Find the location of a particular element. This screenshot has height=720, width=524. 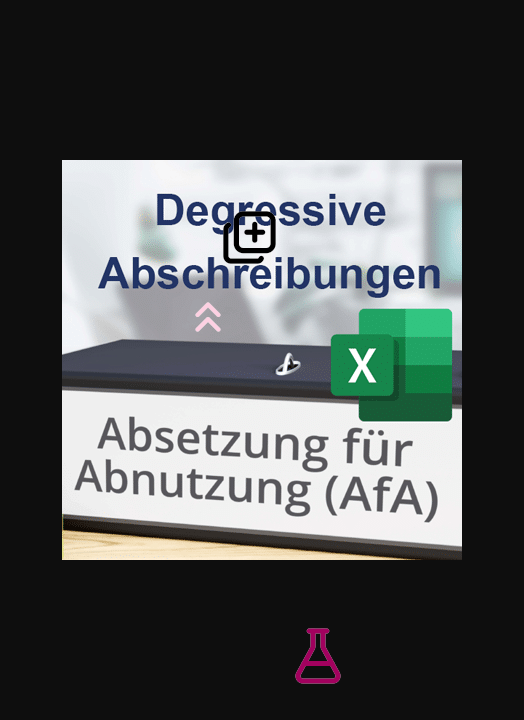

add a new item to your library is located at coordinates (249, 237).